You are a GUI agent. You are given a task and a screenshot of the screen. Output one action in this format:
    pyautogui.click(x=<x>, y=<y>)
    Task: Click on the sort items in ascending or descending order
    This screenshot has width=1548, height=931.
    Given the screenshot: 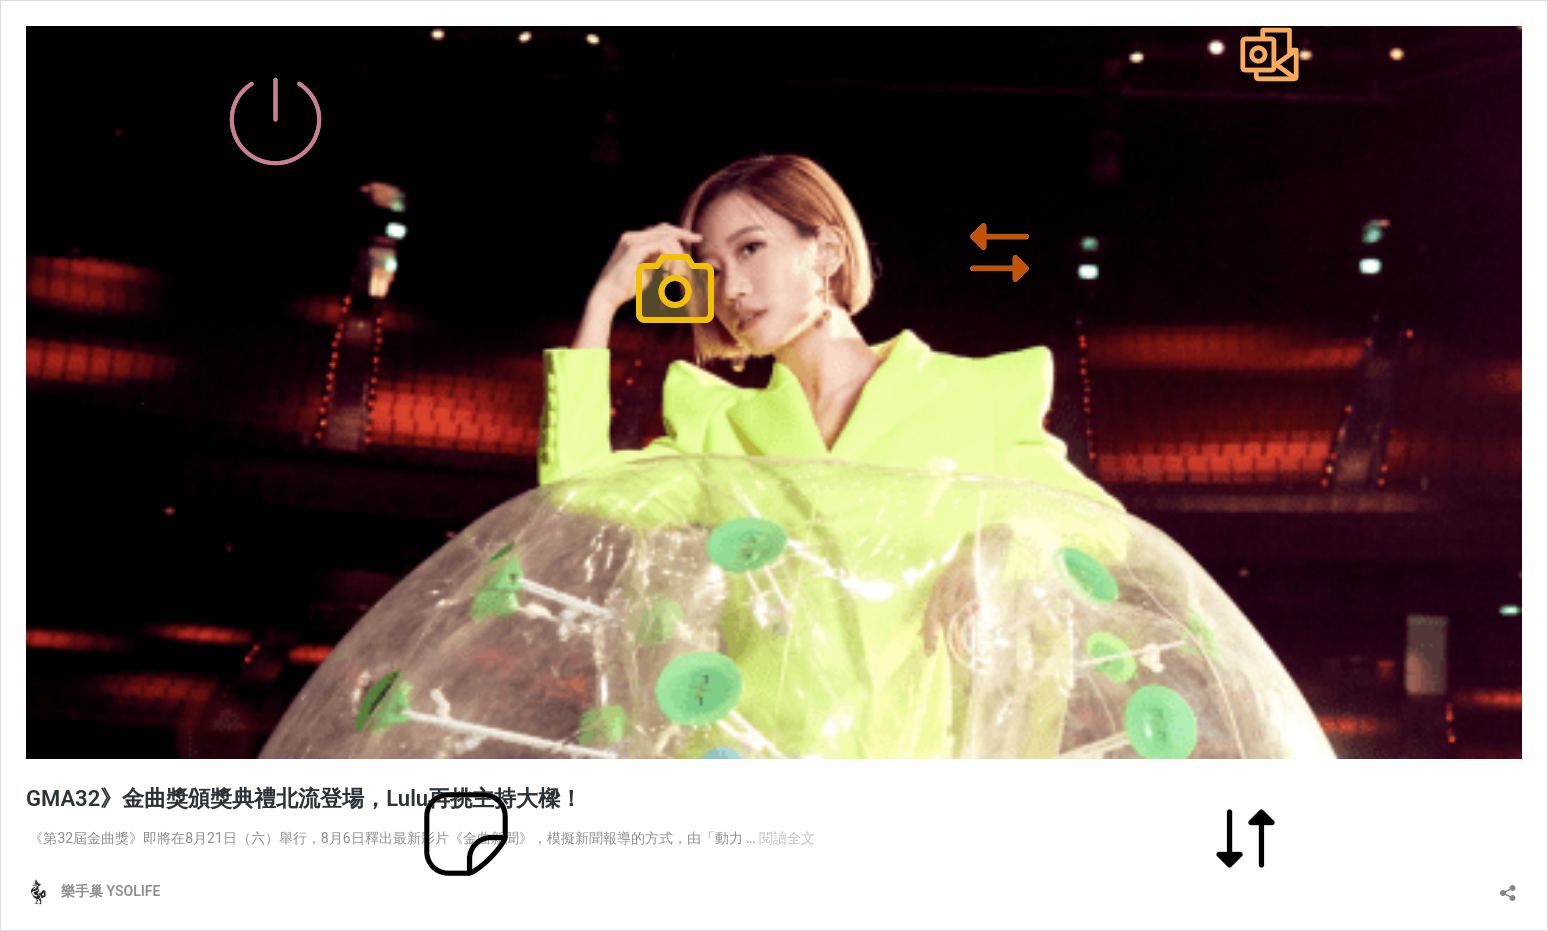 What is the action you would take?
    pyautogui.click(x=1245, y=838)
    